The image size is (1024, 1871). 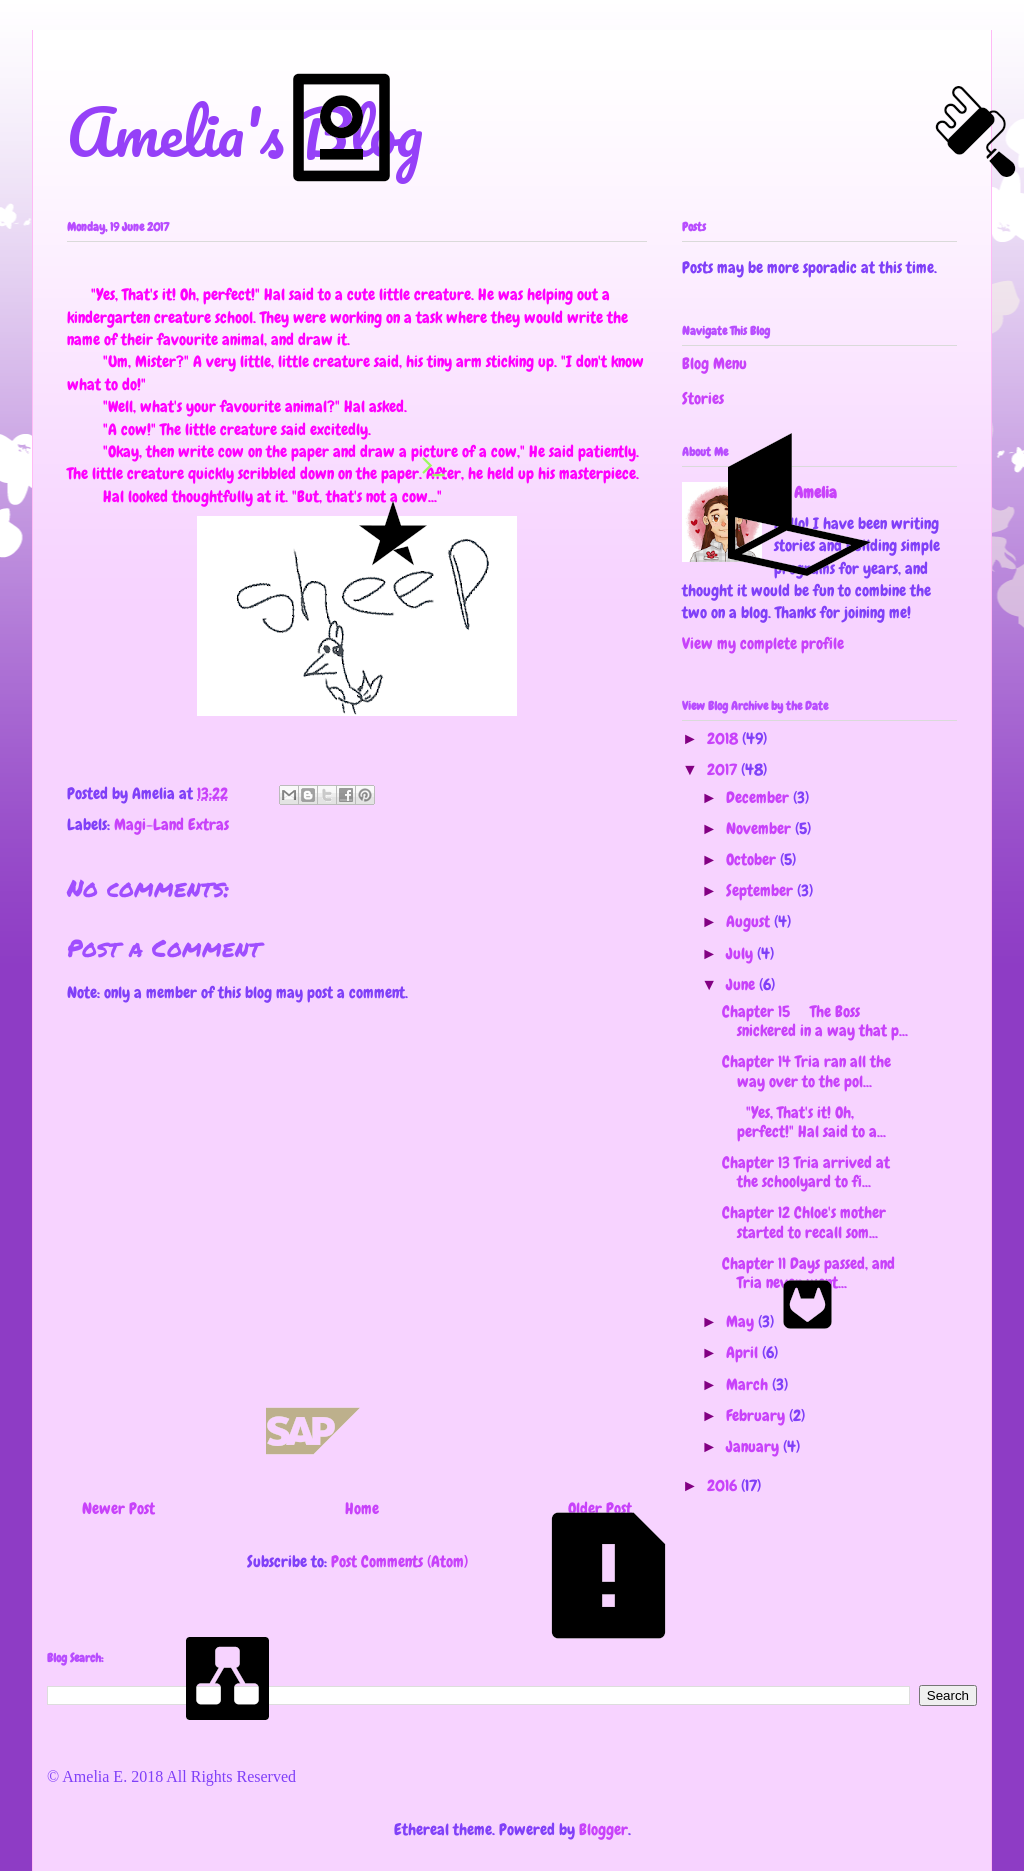 I want to click on open diagrams.net application, so click(x=227, y=1678).